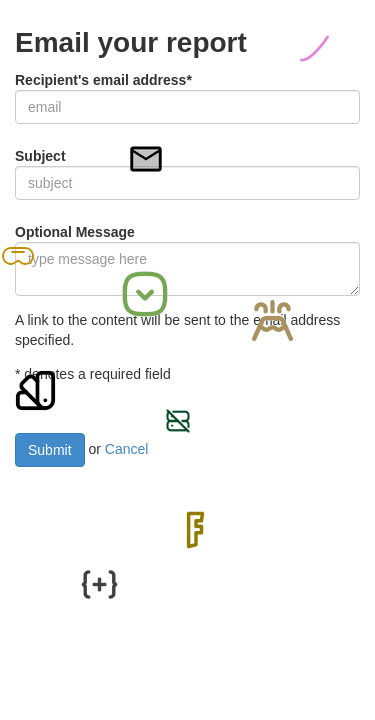  I want to click on view unread emails or messages, so click(146, 159).